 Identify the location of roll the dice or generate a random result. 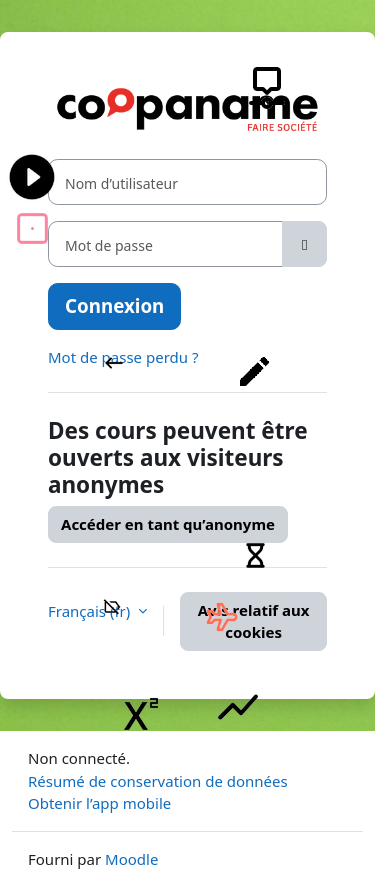
(32, 228).